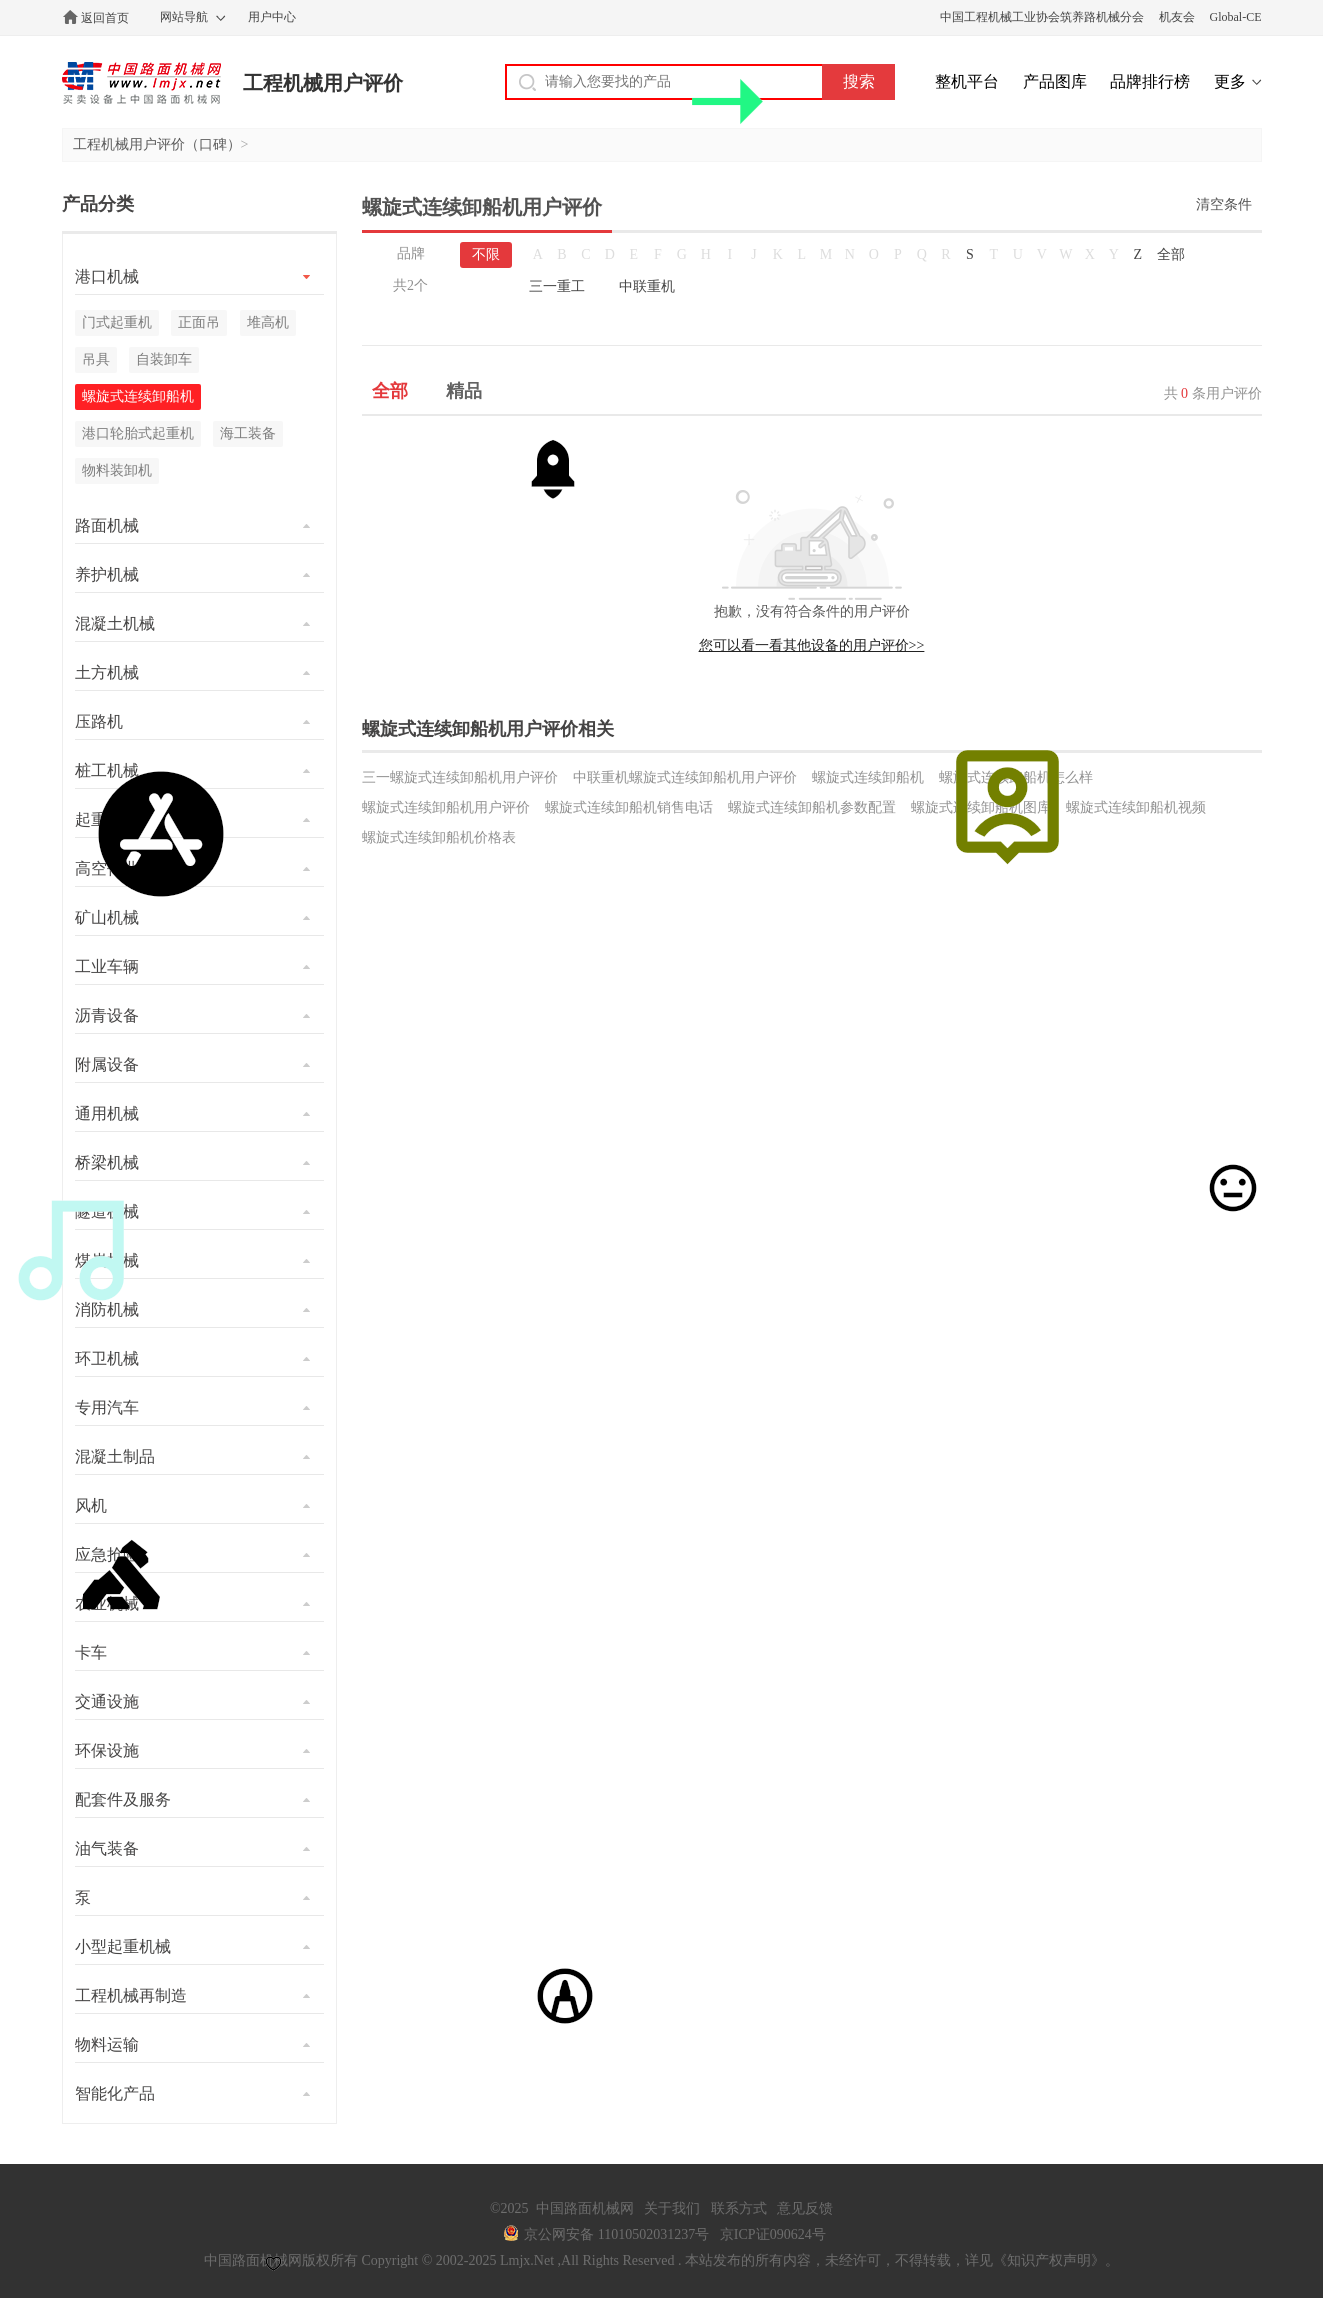 The image size is (1323, 2298). I want to click on navigate to the next step or page, so click(727, 101).